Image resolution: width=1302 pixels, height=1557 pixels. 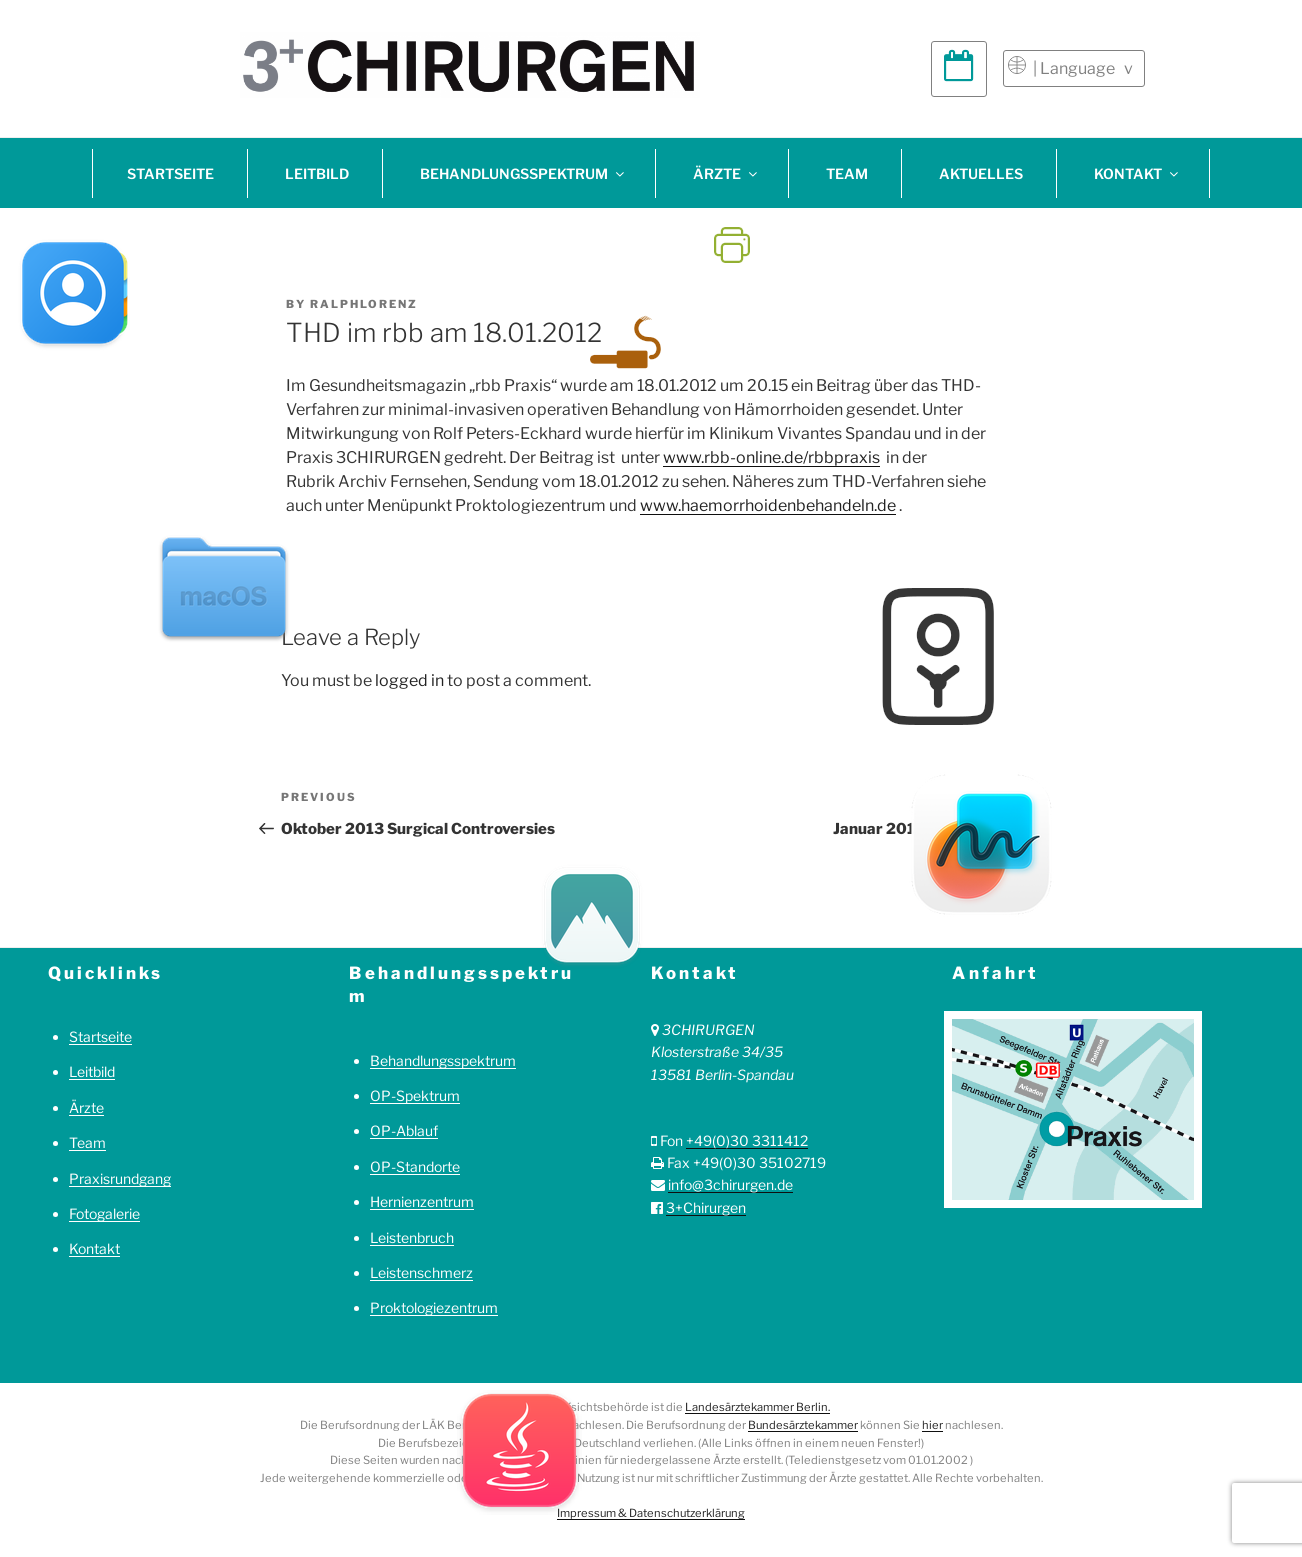 What do you see at coordinates (625, 350) in the screenshot?
I see `audio output via headphones` at bounding box center [625, 350].